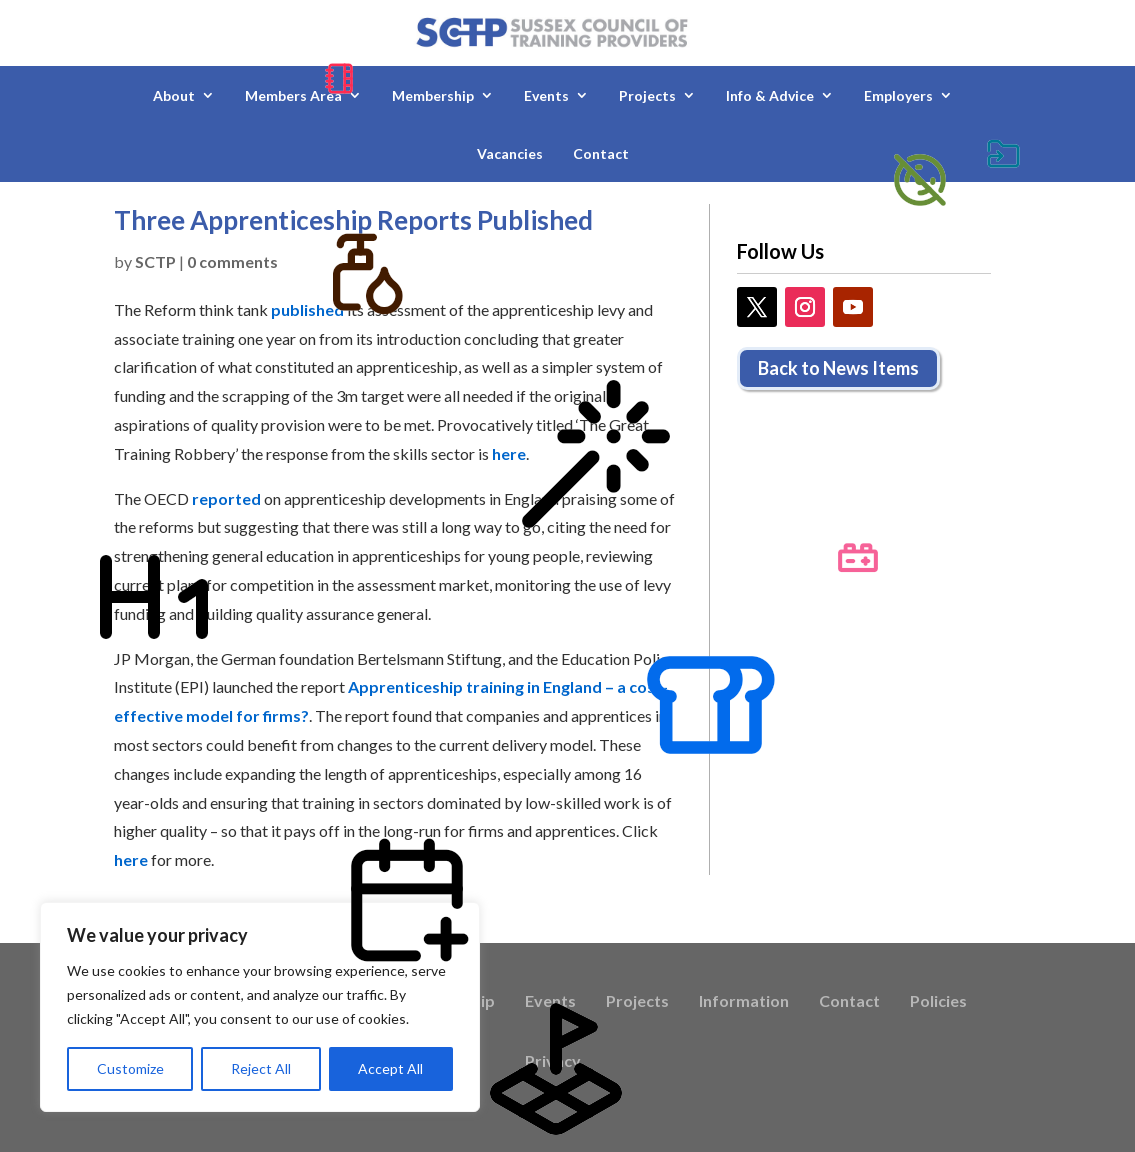 The image size is (1135, 1152). I want to click on create a symbolic link to this folder, so click(1003, 154).